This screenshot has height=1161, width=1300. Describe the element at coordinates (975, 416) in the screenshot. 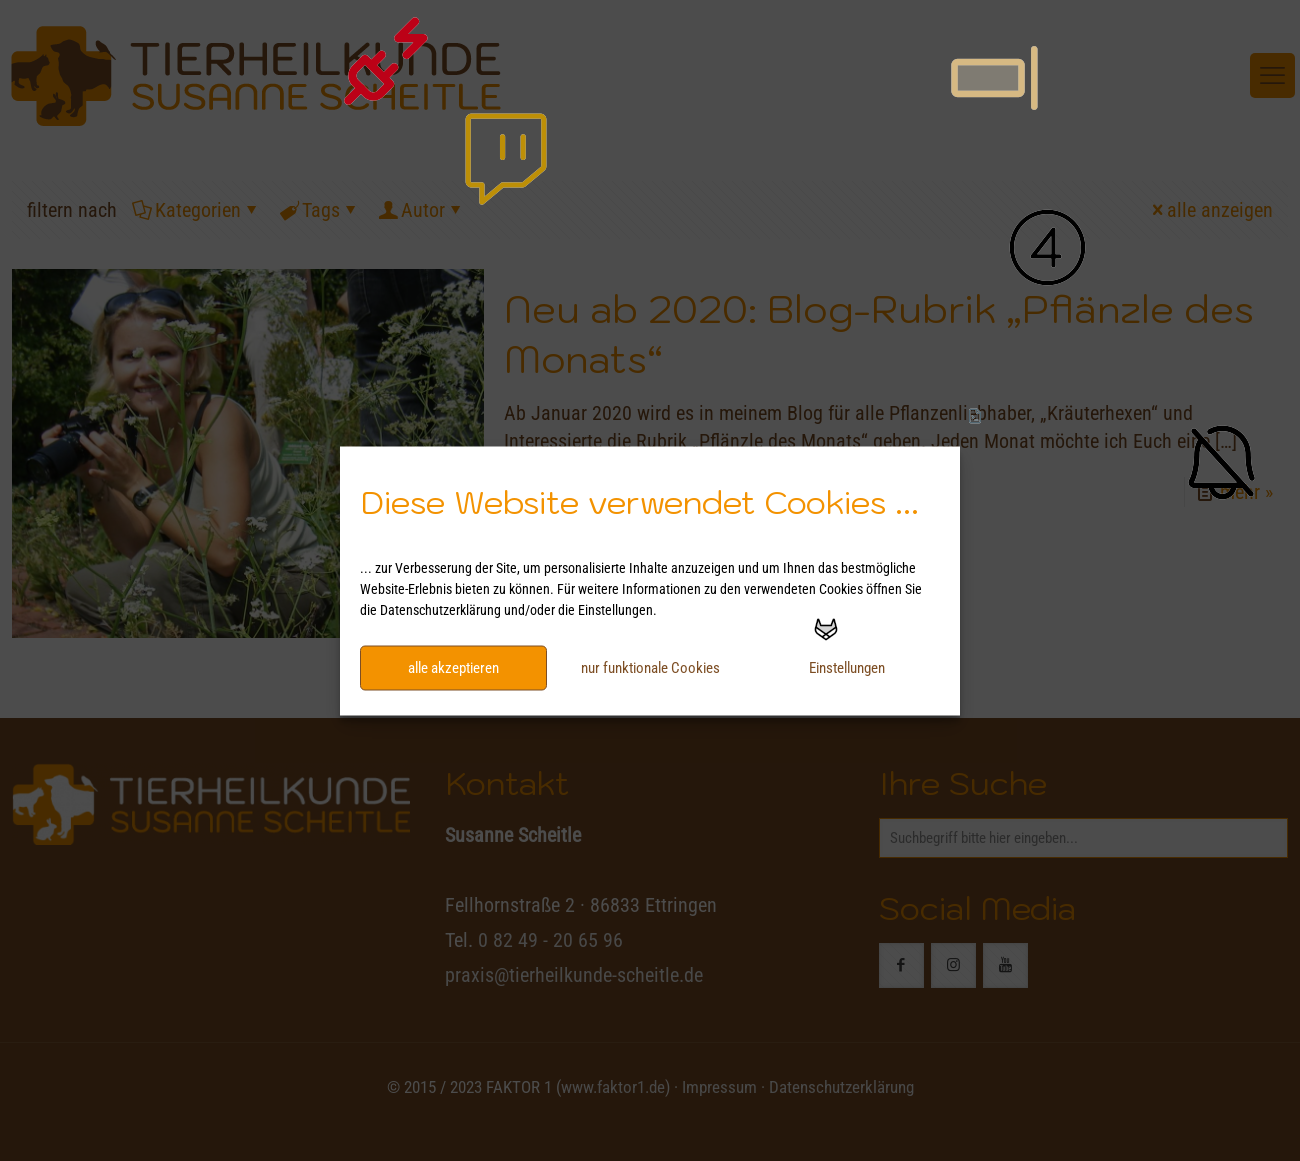

I see `open terminal or command line file` at that location.